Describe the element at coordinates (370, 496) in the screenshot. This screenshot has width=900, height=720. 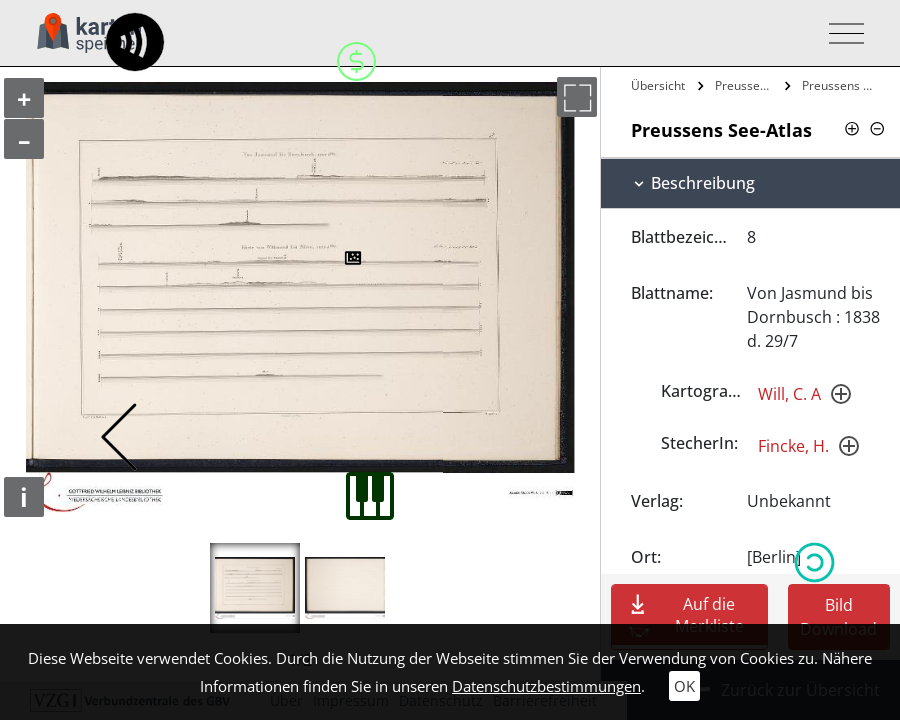
I see `open music or piano app` at that location.